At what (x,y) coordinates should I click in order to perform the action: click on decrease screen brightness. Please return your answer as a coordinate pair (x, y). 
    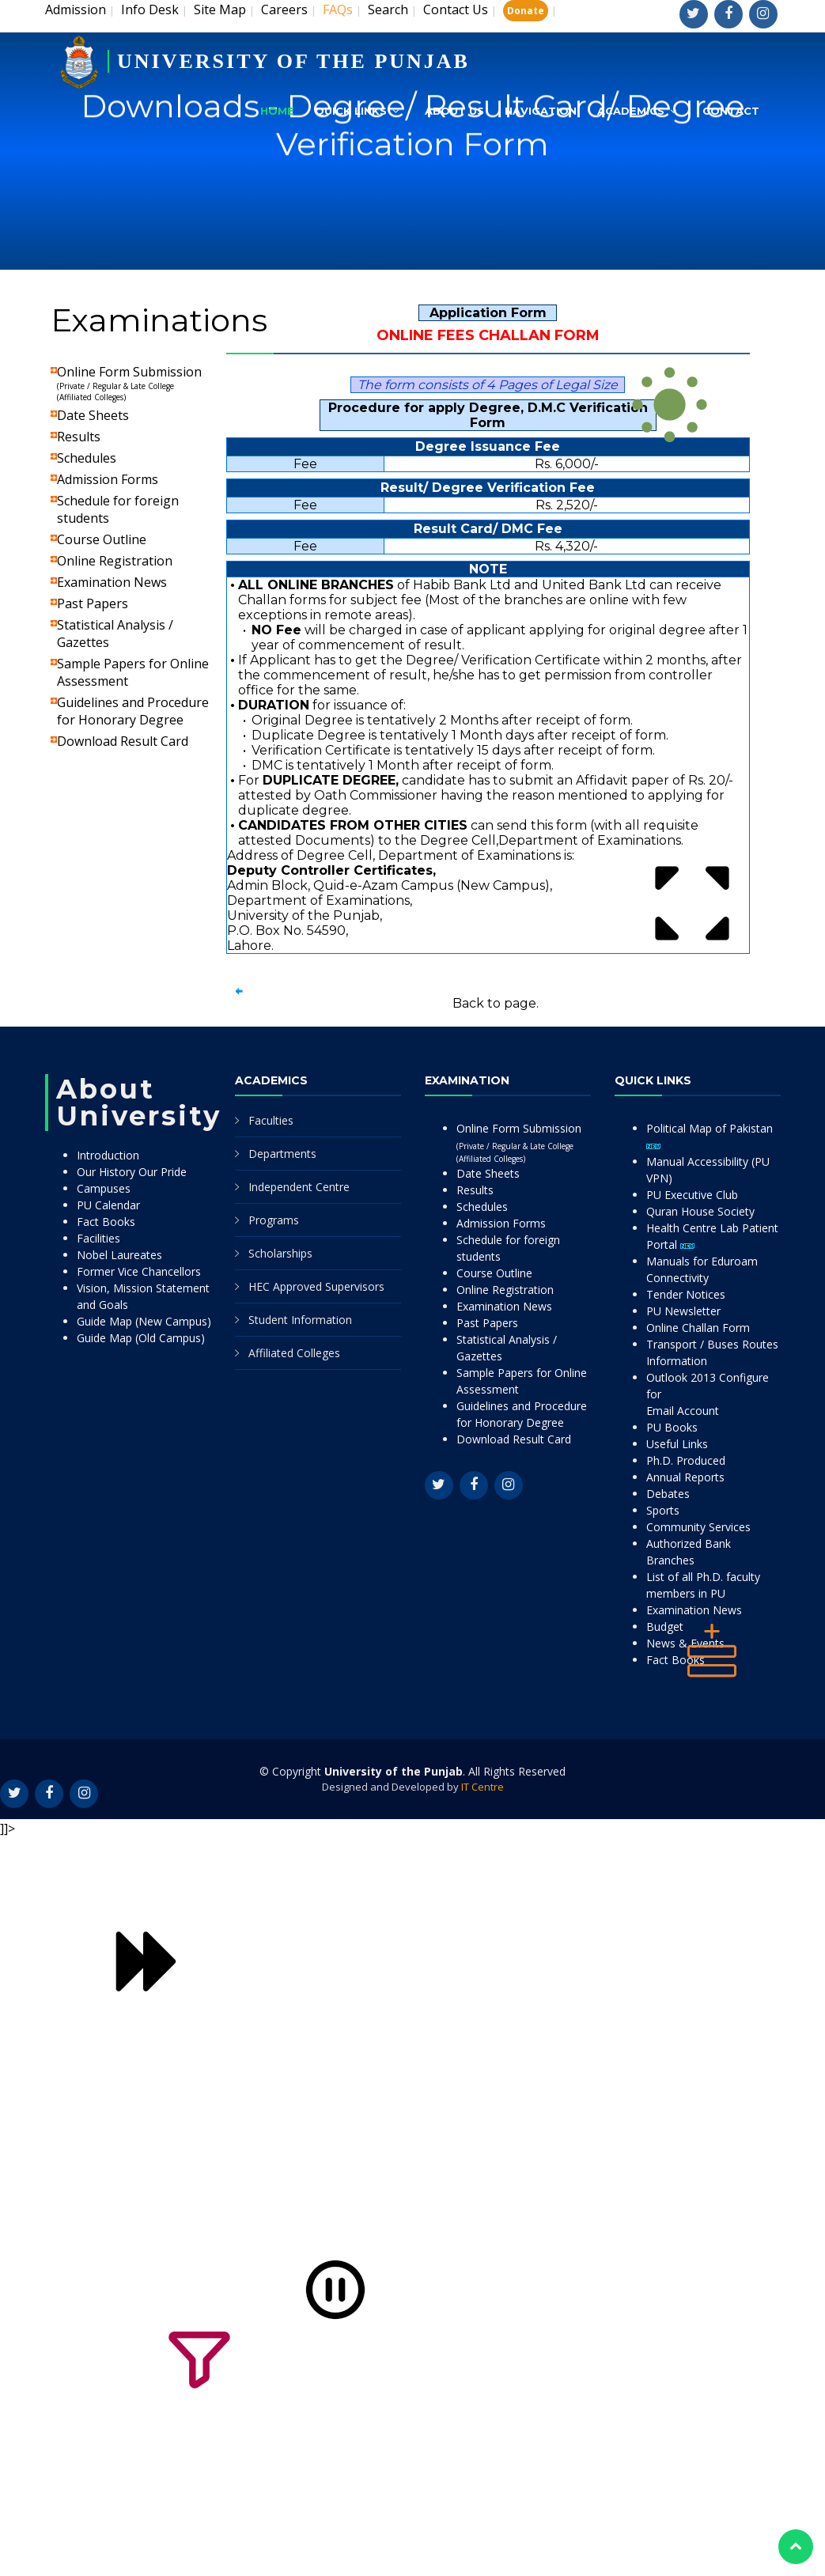
    Looking at the image, I should click on (669, 404).